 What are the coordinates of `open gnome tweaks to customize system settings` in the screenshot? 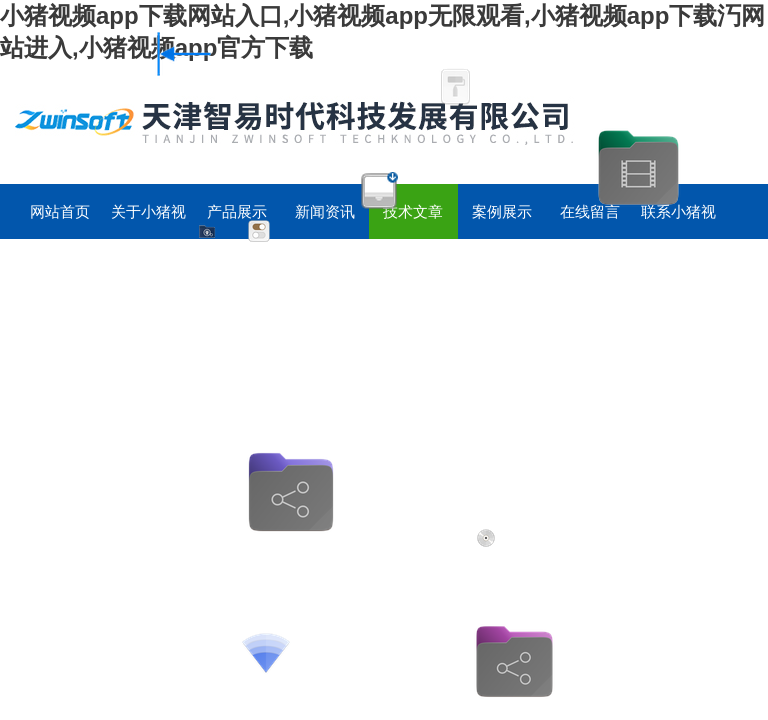 It's located at (259, 231).